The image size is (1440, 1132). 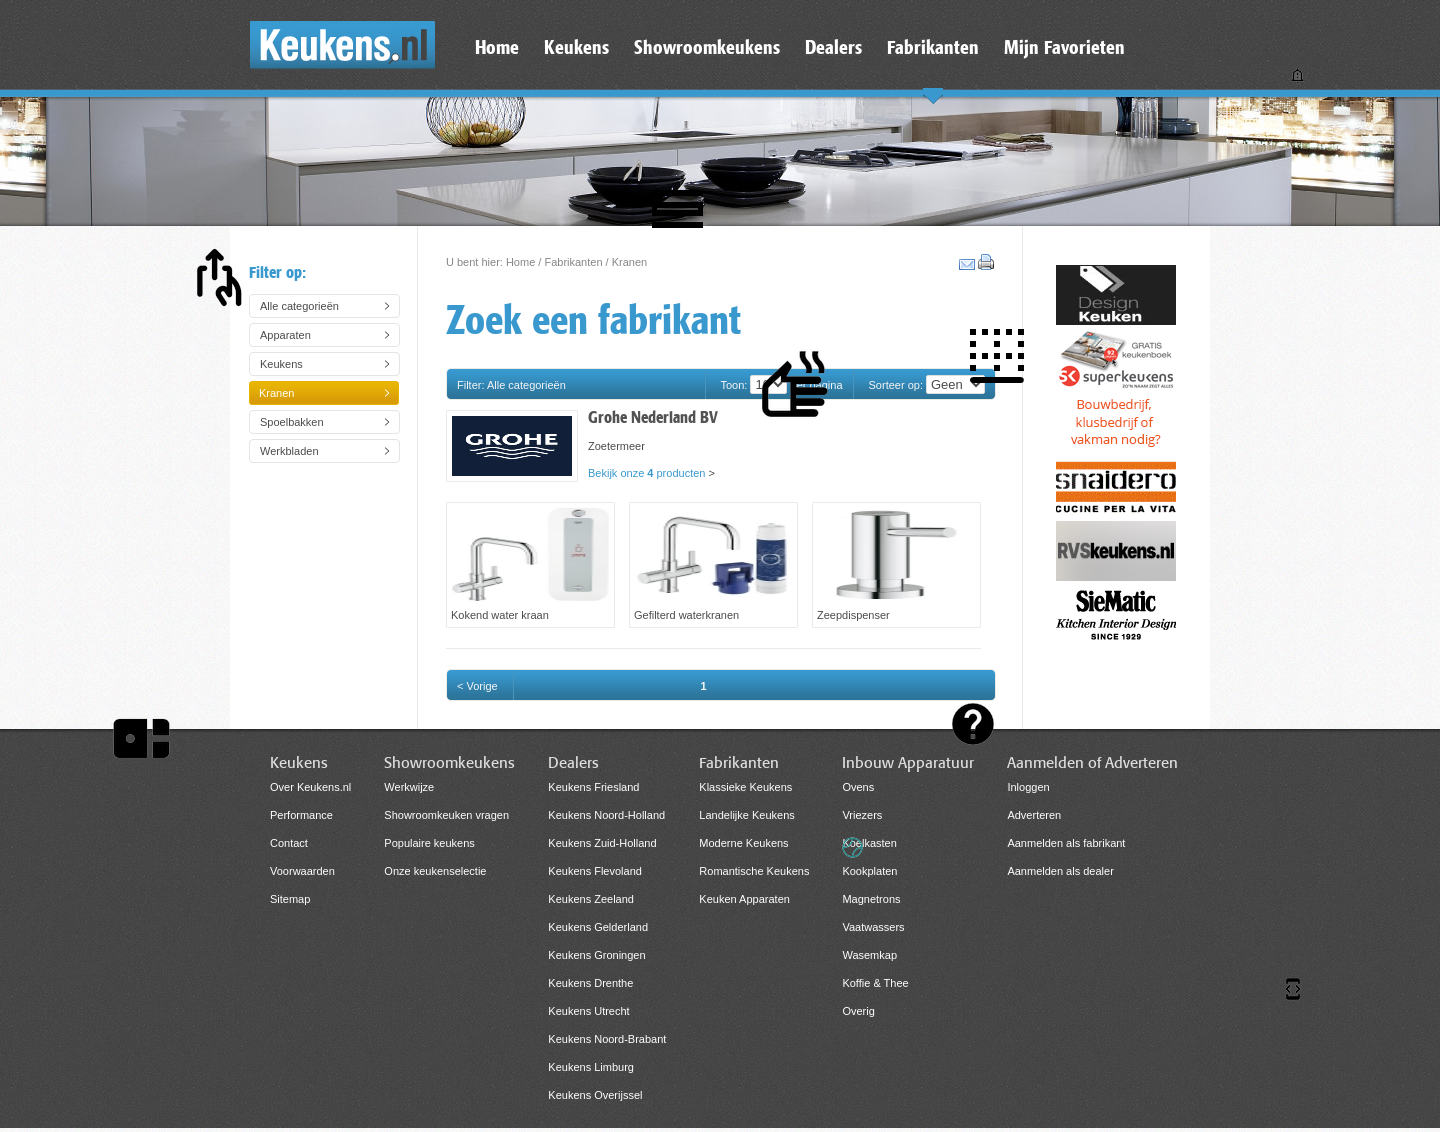 I want to click on access help or support information, so click(x=973, y=724).